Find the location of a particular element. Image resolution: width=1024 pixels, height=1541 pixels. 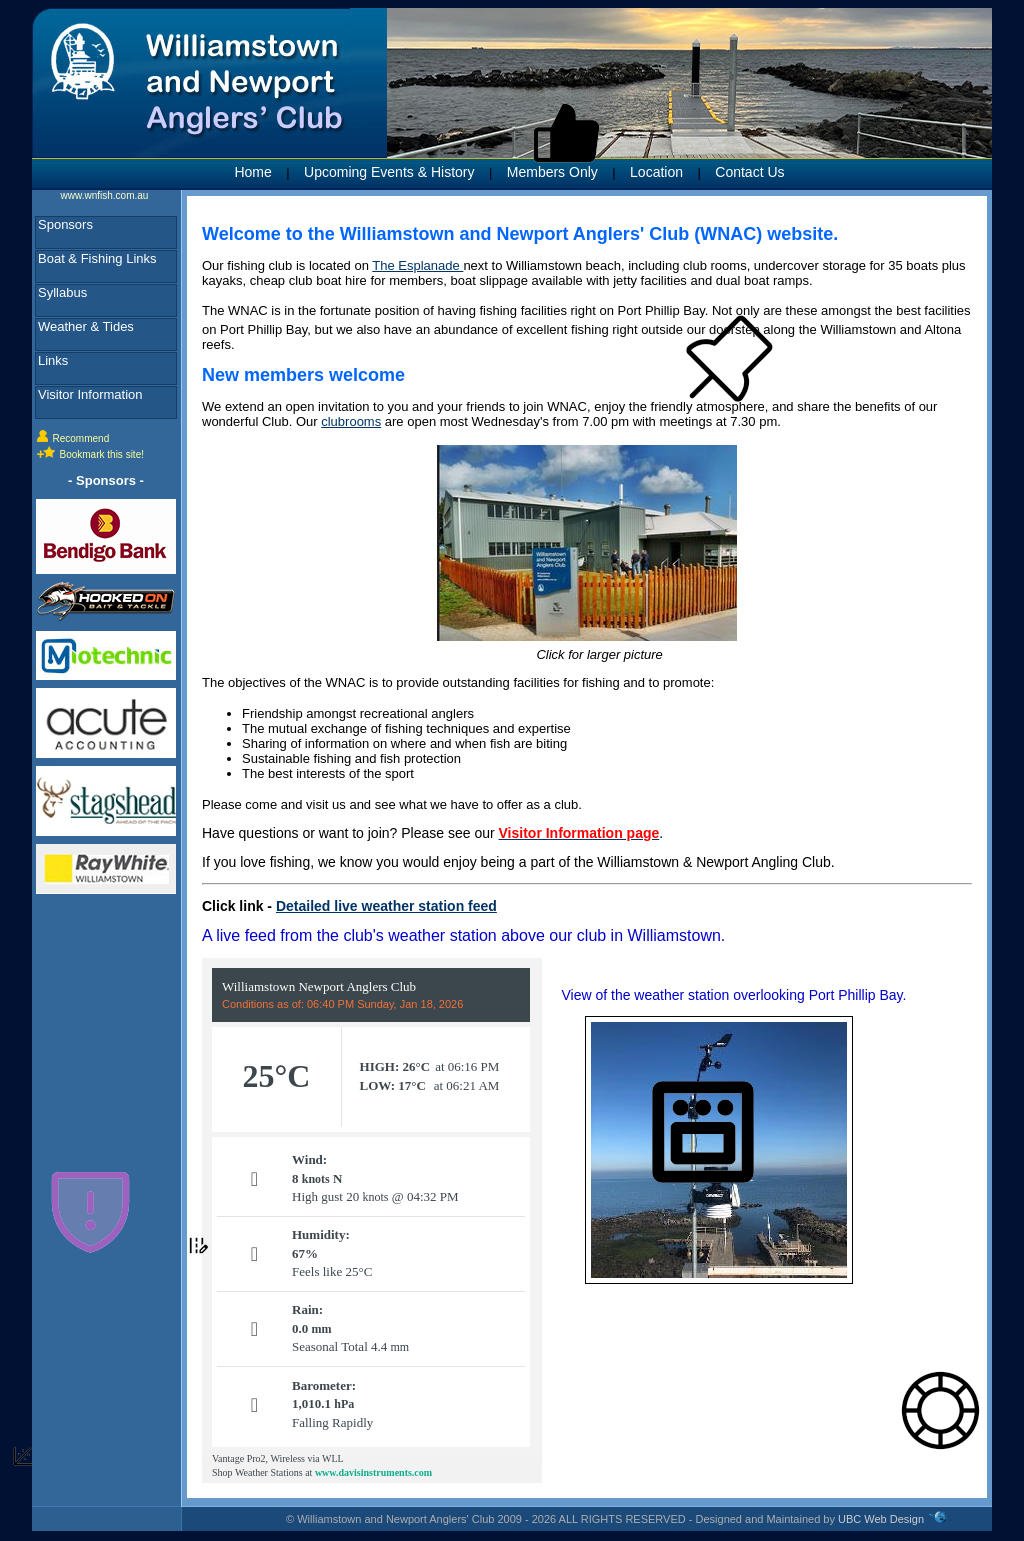

like or approve content is located at coordinates (566, 136).